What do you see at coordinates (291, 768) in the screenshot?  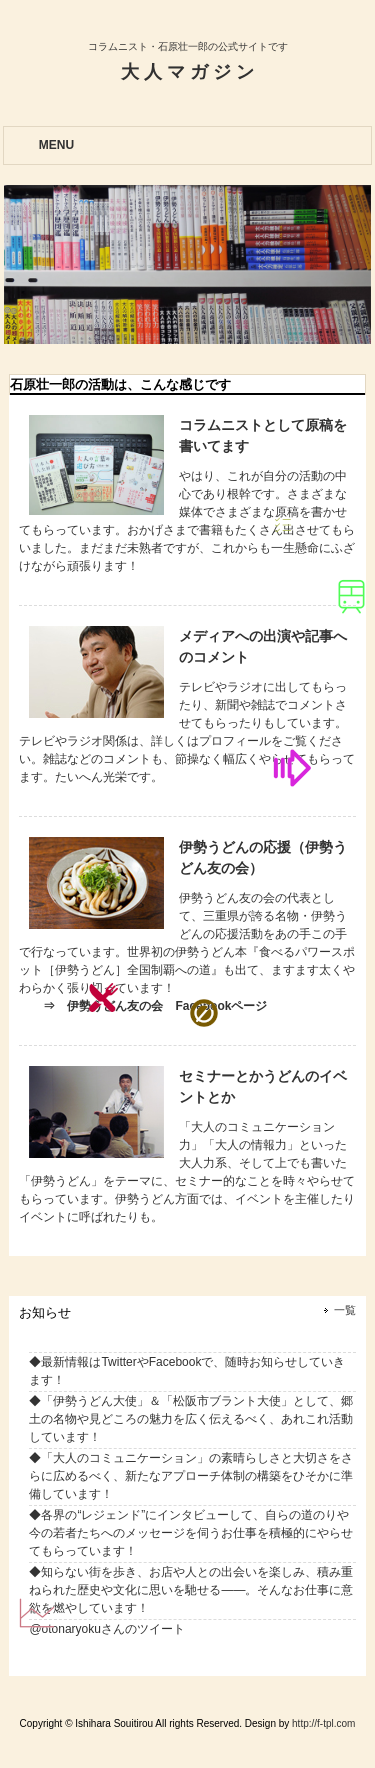 I see `skip forward or jump to the end` at bounding box center [291, 768].